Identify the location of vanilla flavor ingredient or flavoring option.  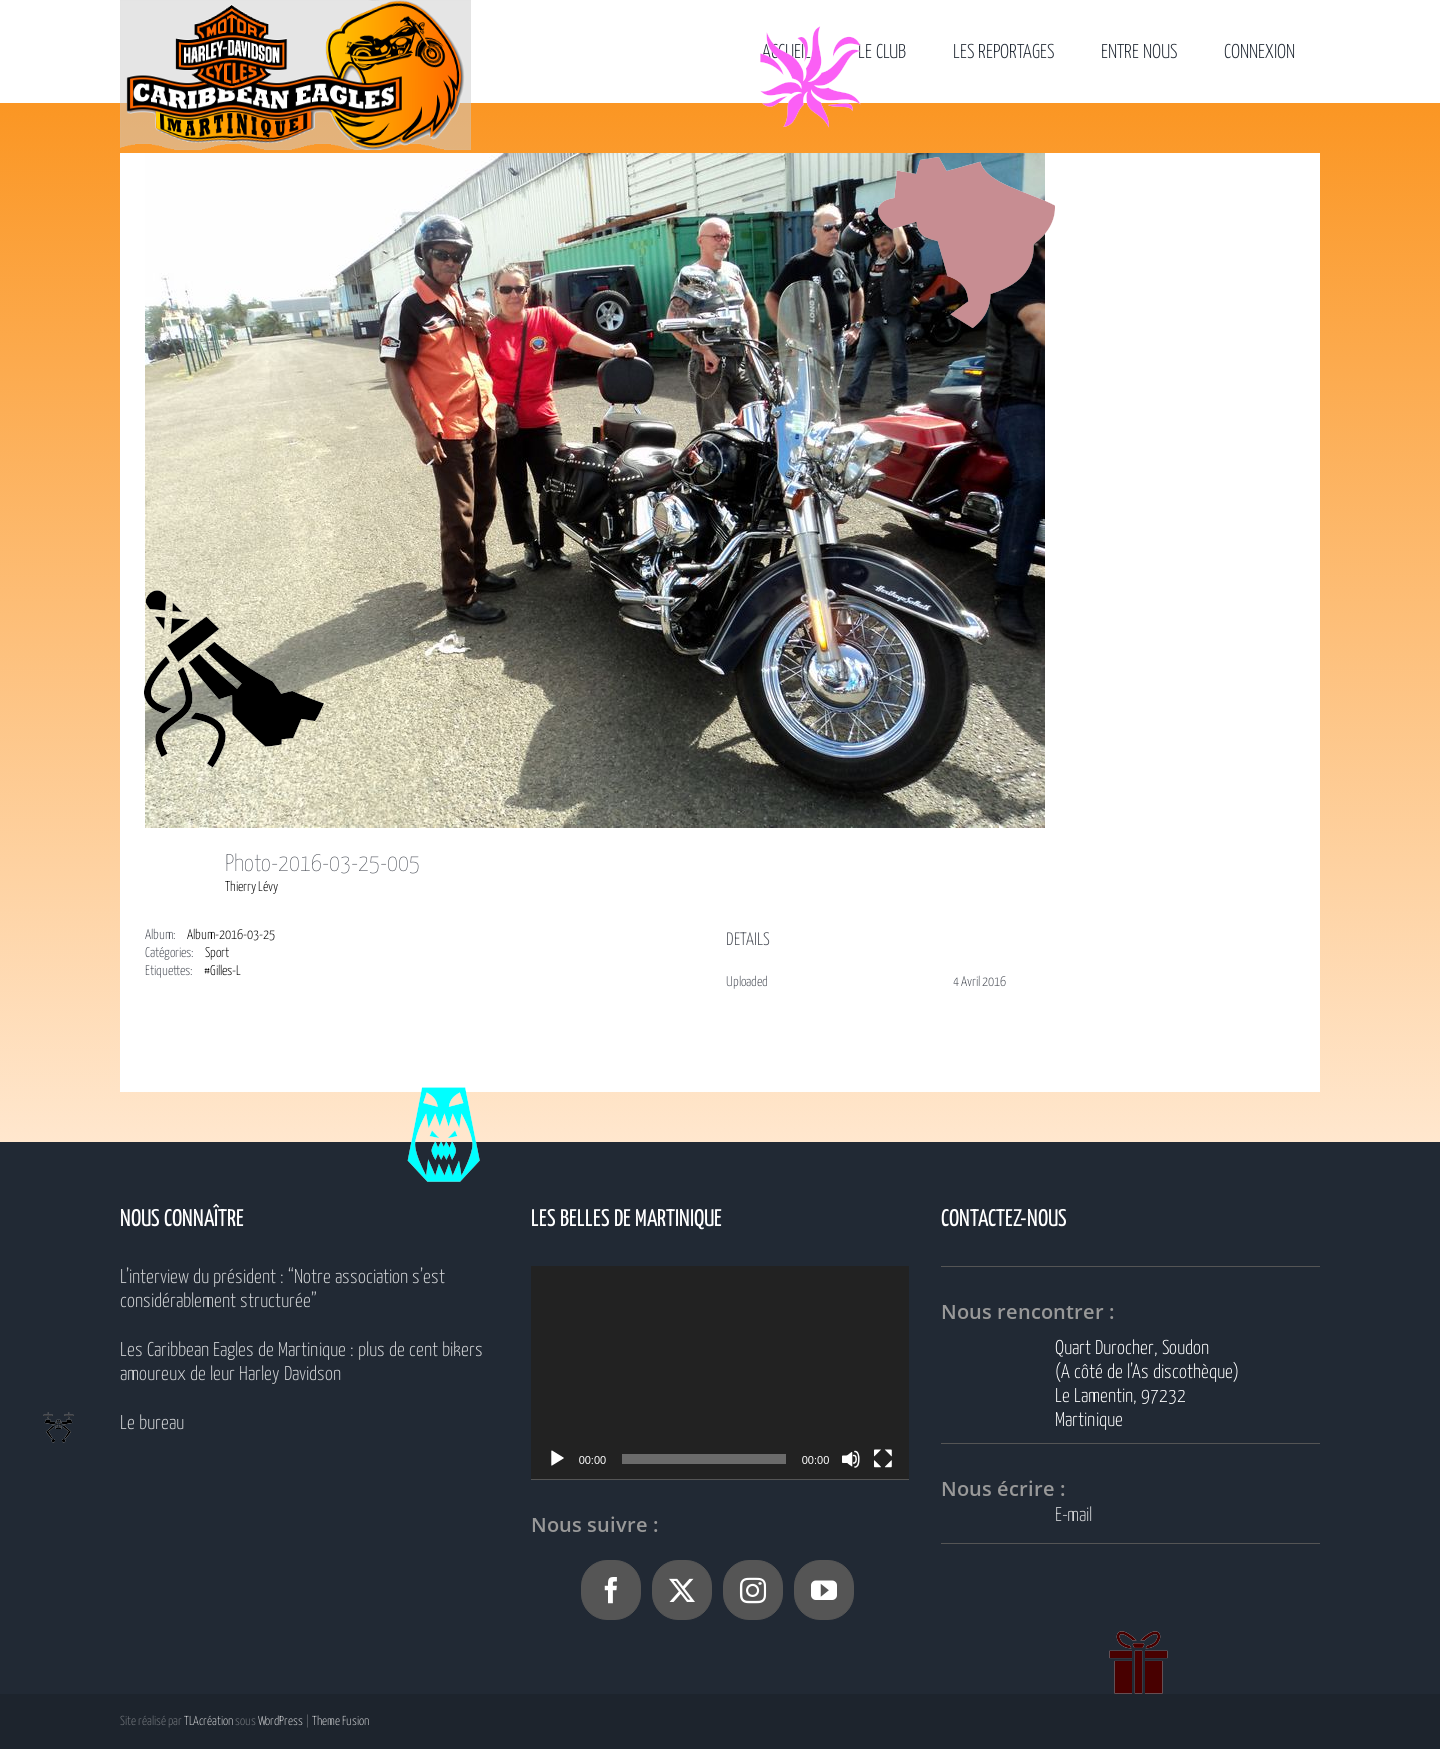
(810, 76).